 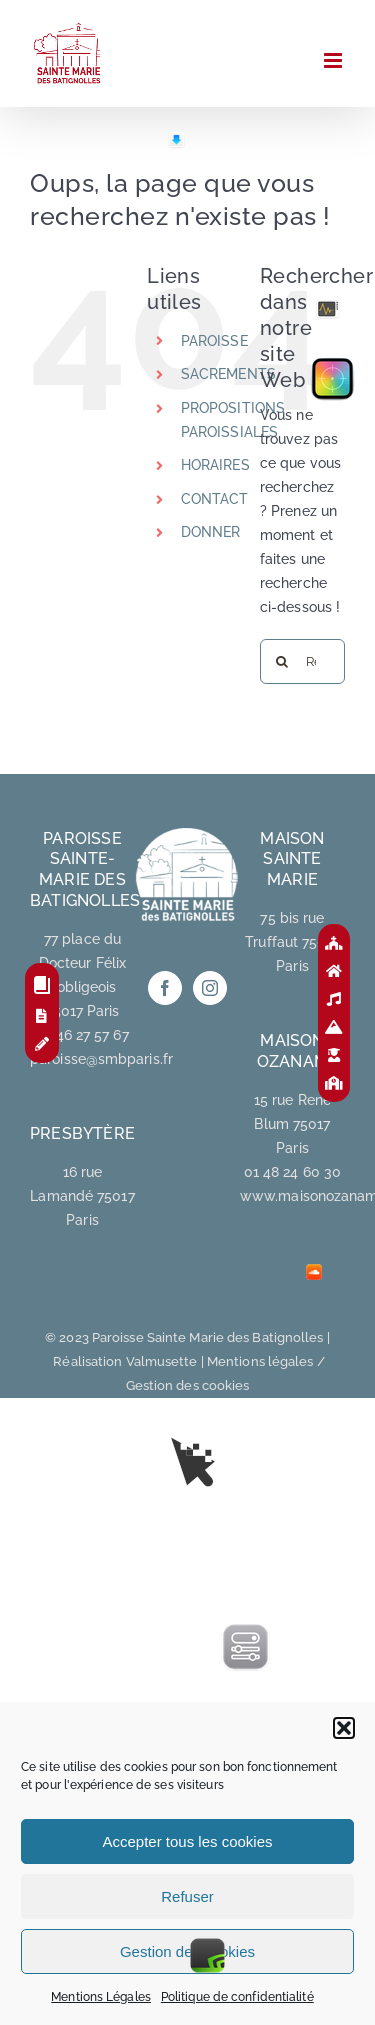 I want to click on open SoundCloud app, so click(x=314, y=1272).